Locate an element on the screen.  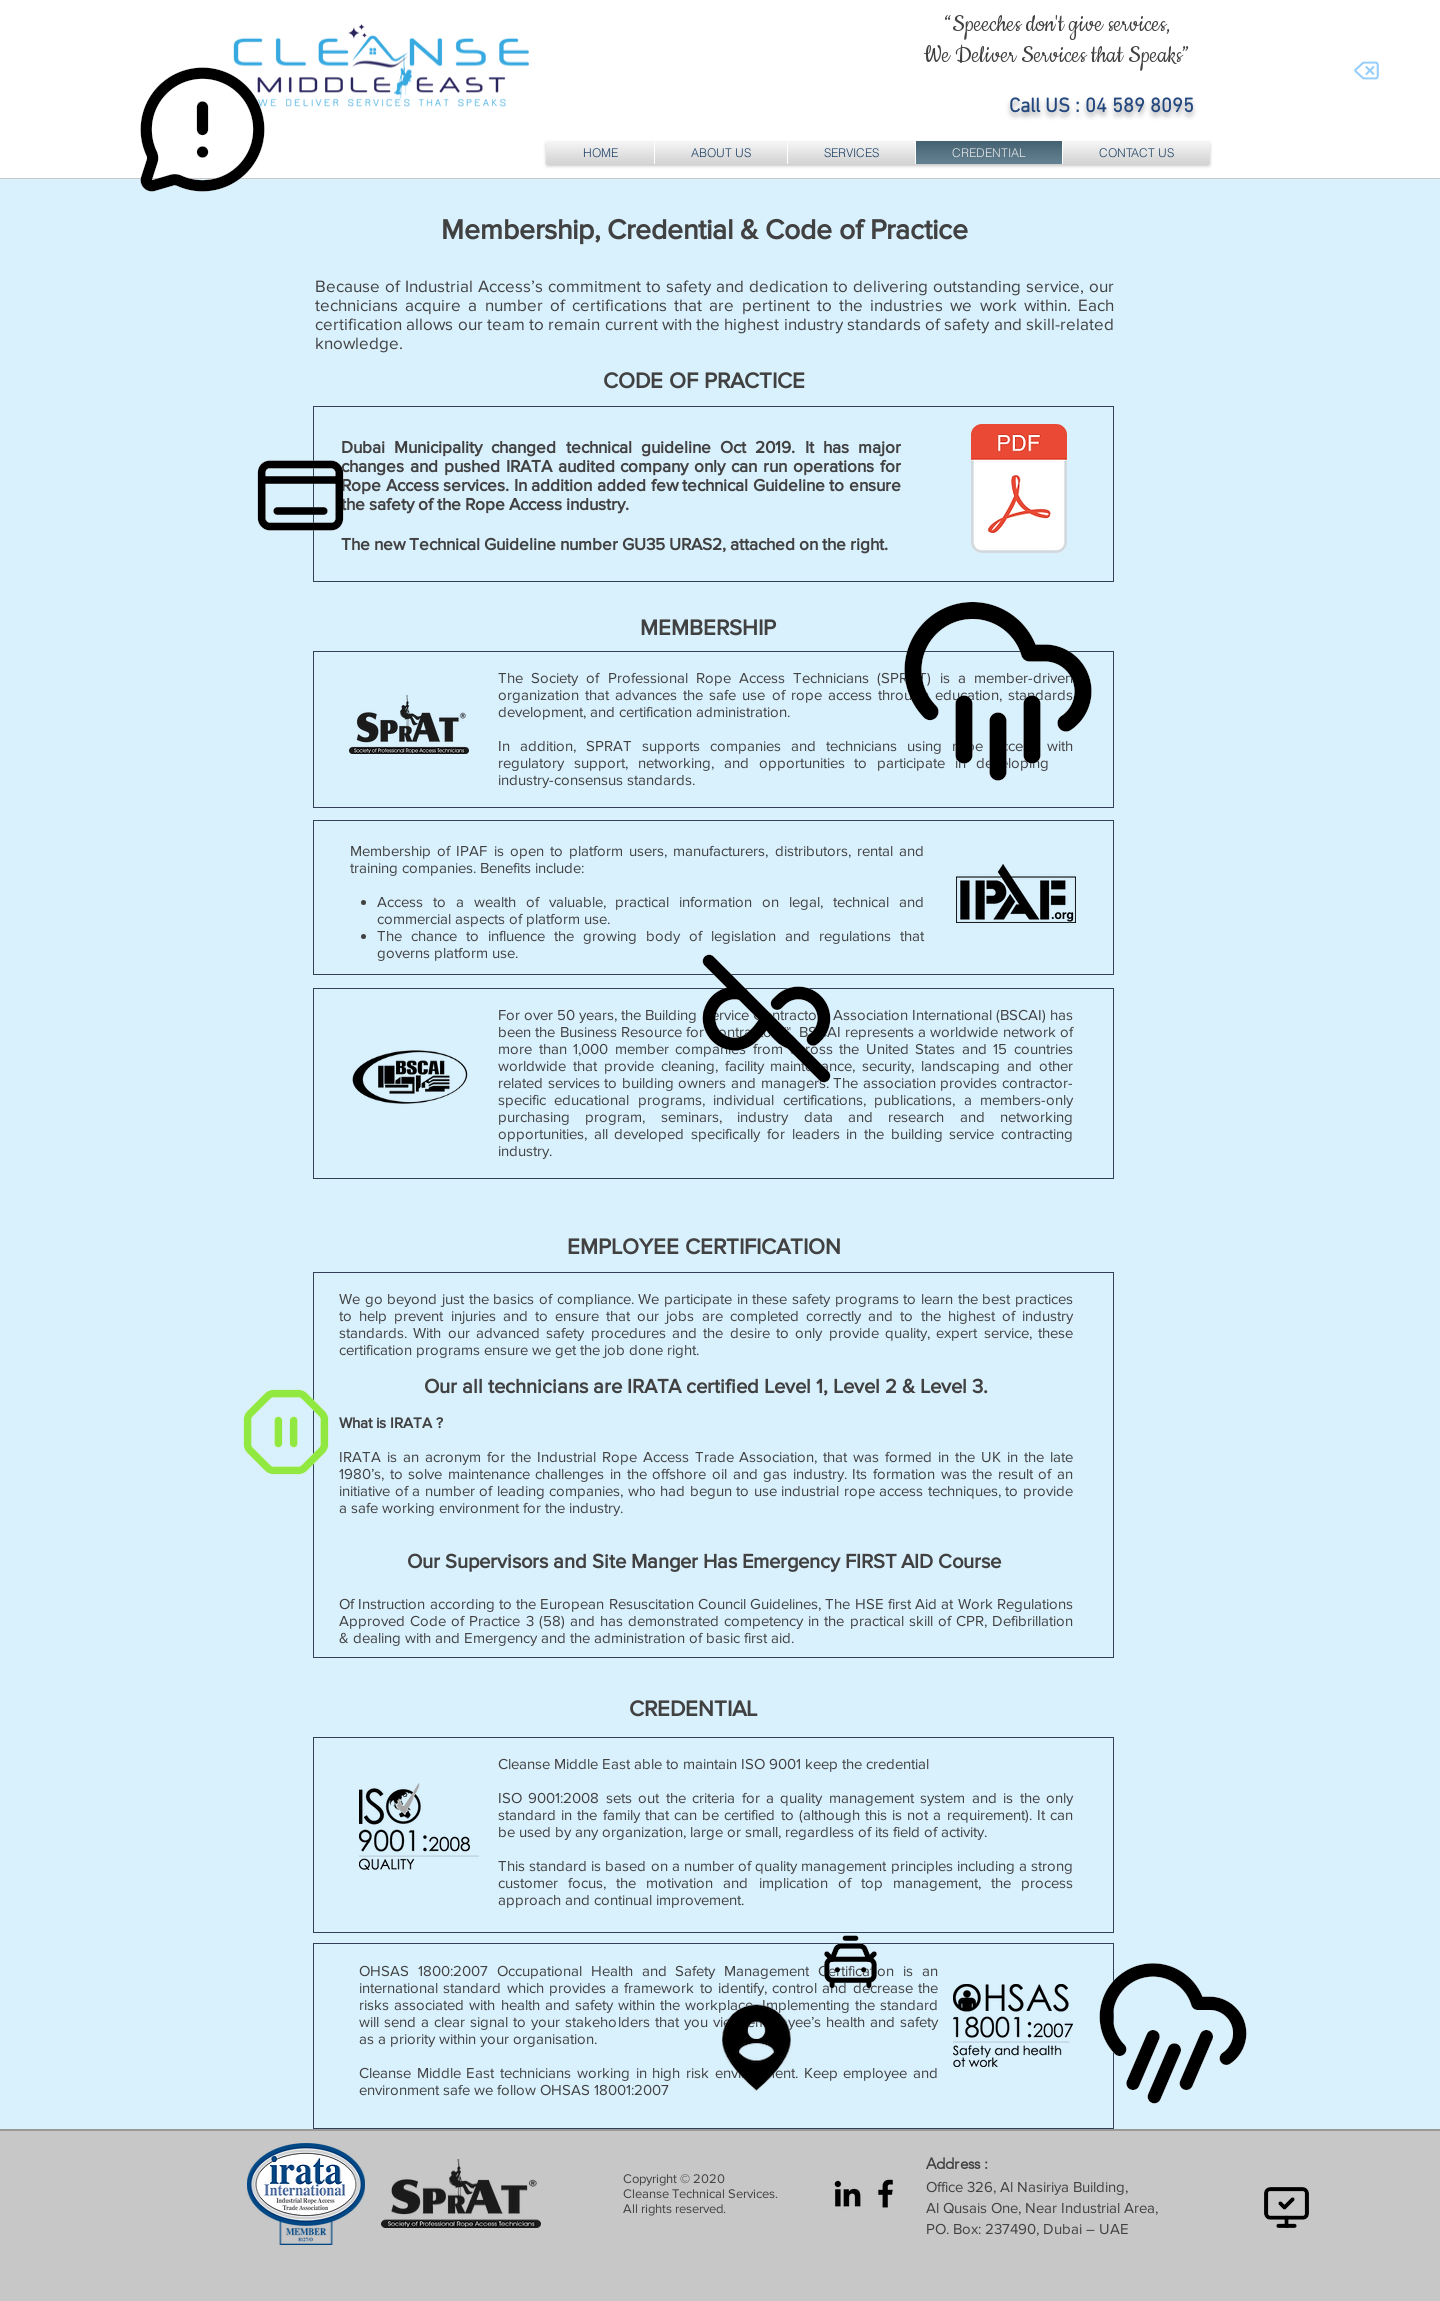
message with a warning or alert is located at coordinates (202, 129).